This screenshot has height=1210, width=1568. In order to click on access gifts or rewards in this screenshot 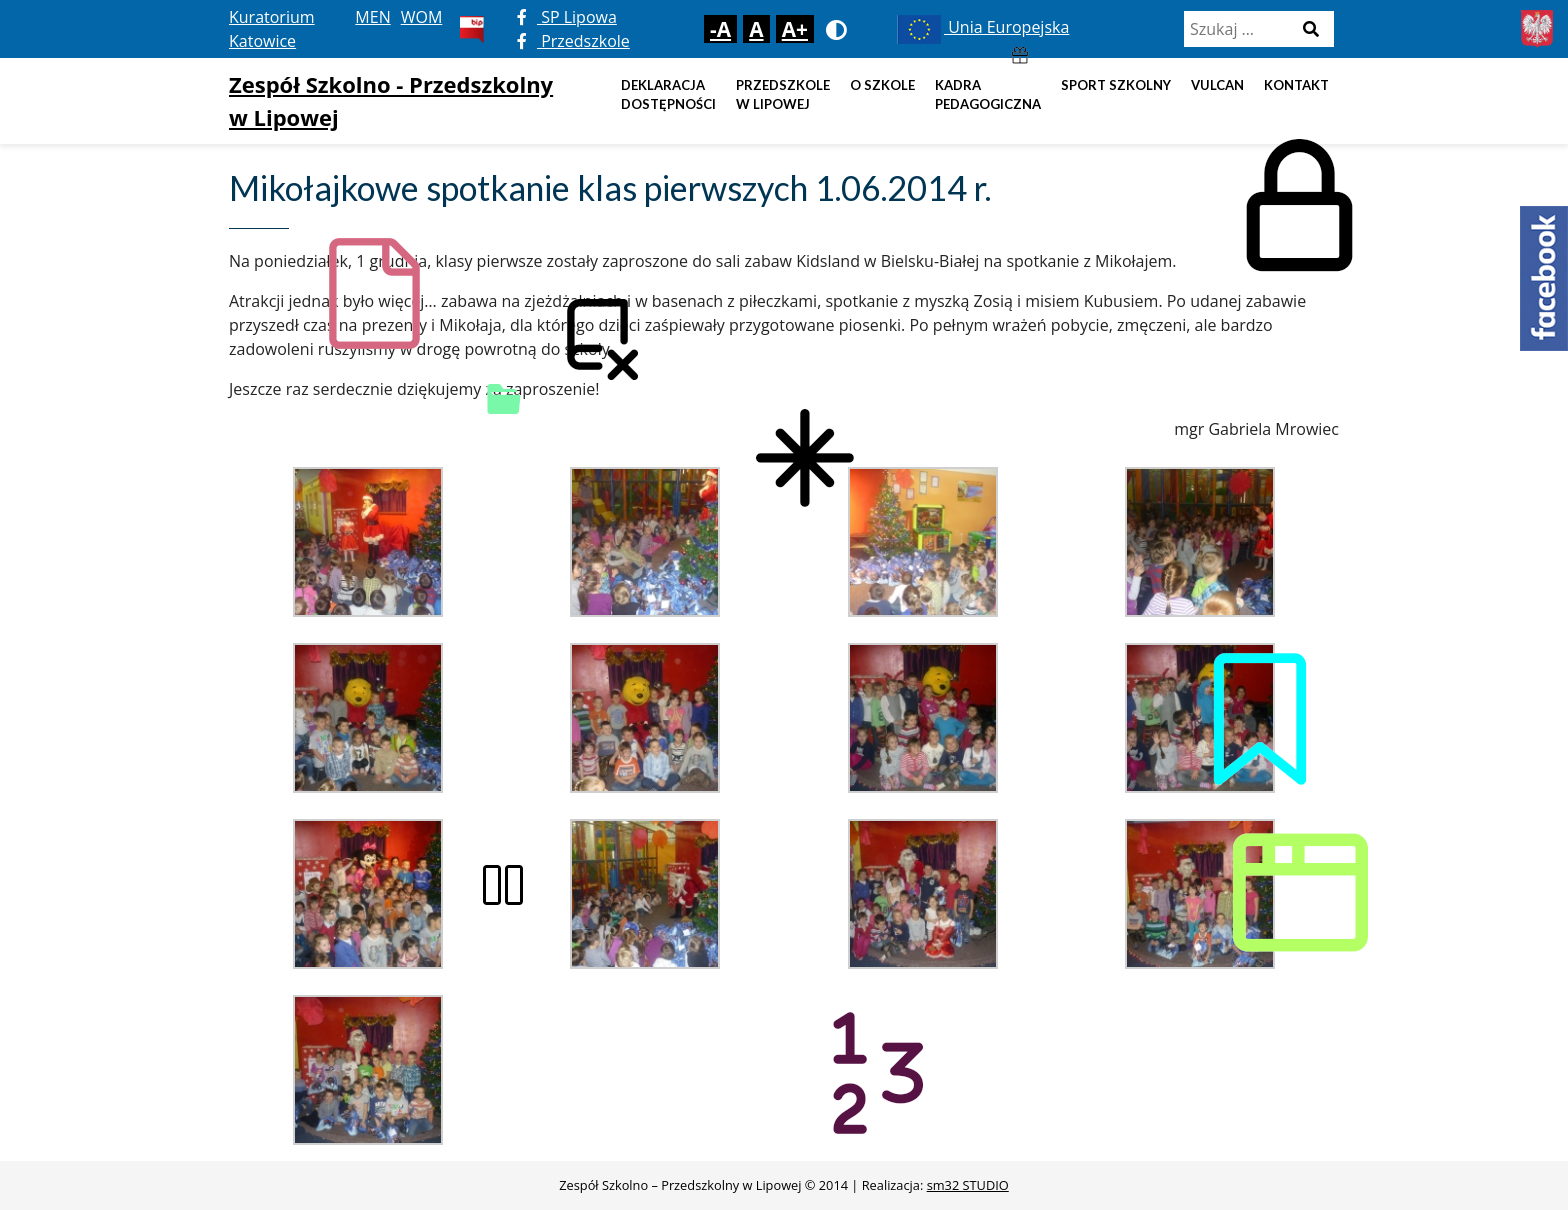, I will do `click(1020, 56)`.